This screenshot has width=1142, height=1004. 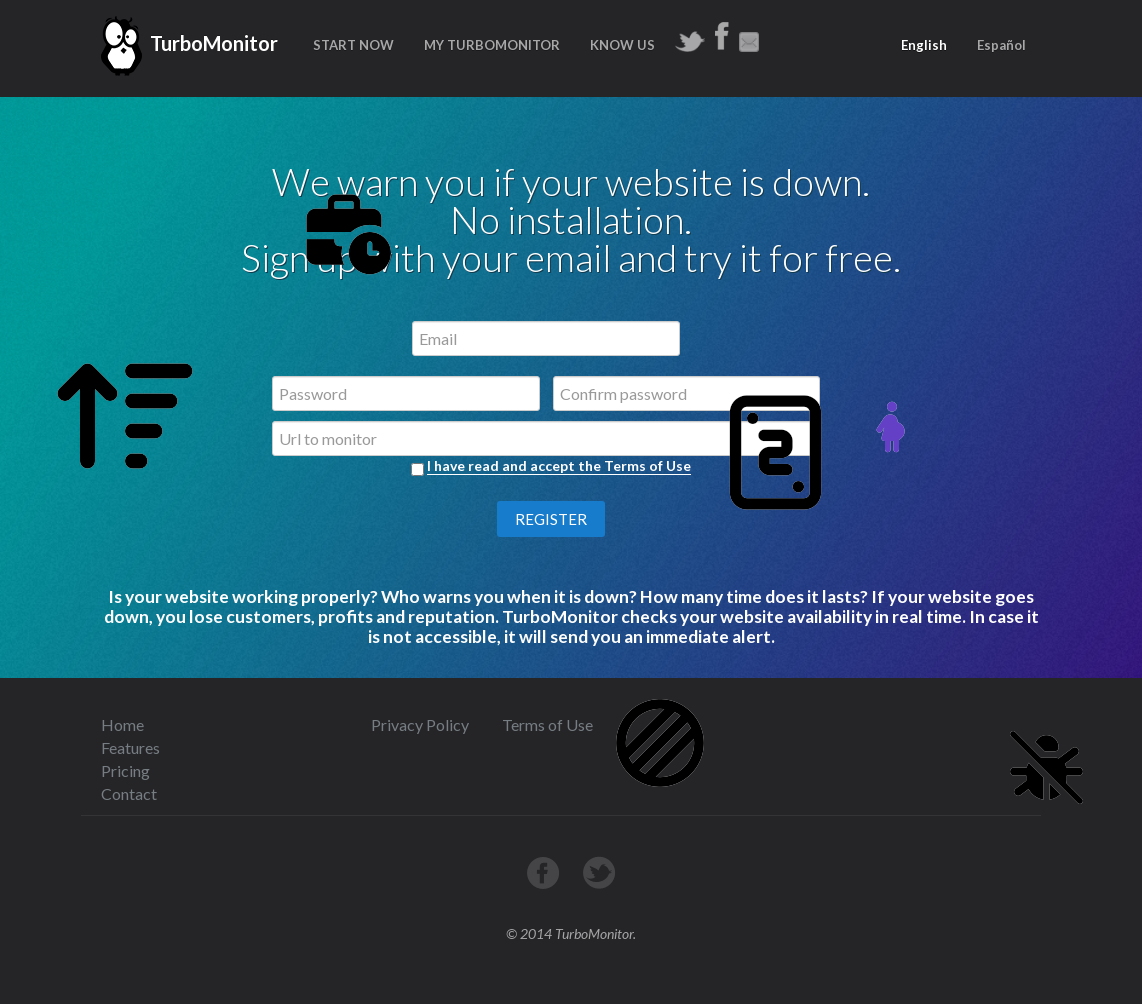 What do you see at coordinates (892, 427) in the screenshot?
I see `indicates pregnancy-related content or services` at bounding box center [892, 427].